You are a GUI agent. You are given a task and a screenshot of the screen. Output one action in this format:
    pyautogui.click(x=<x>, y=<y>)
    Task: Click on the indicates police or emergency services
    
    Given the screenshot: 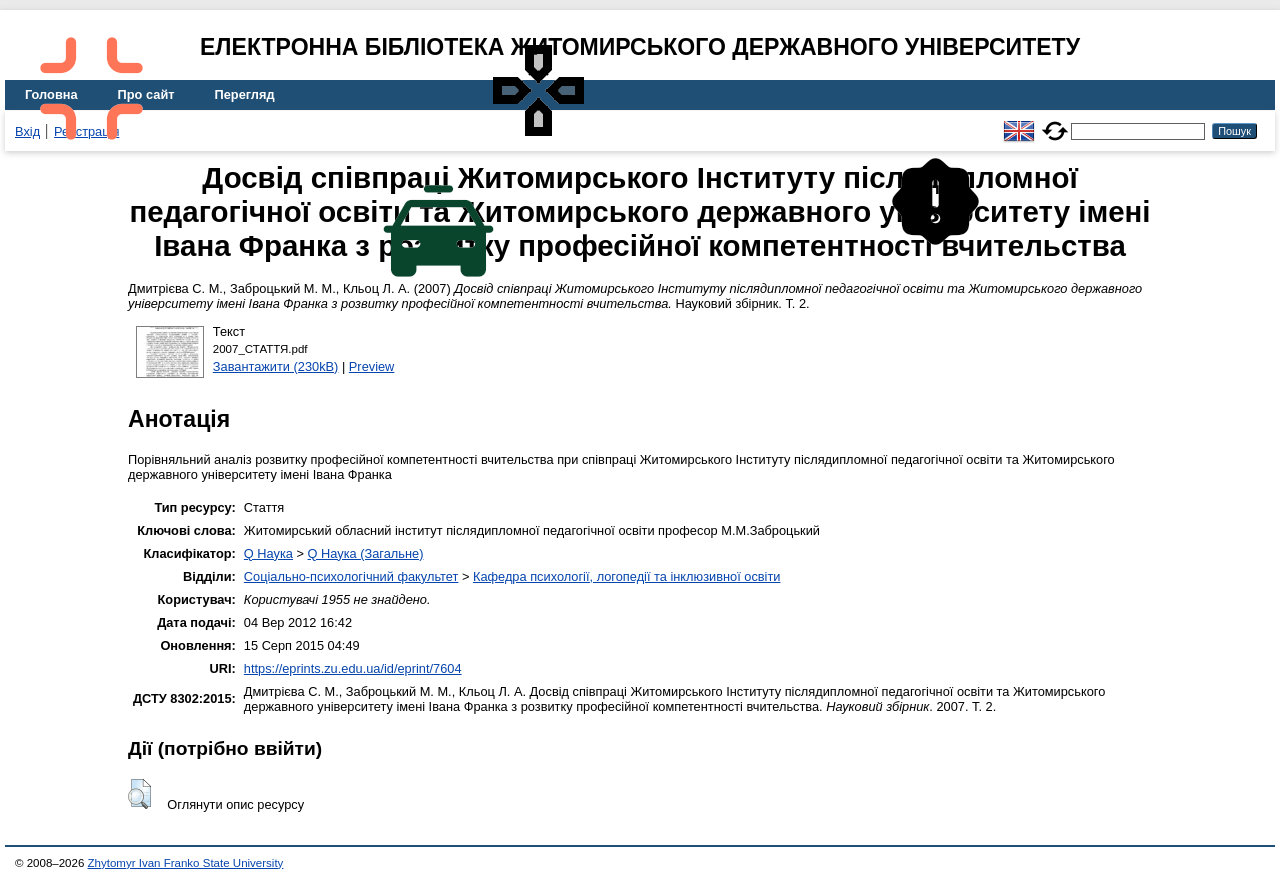 What is the action you would take?
    pyautogui.click(x=438, y=236)
    